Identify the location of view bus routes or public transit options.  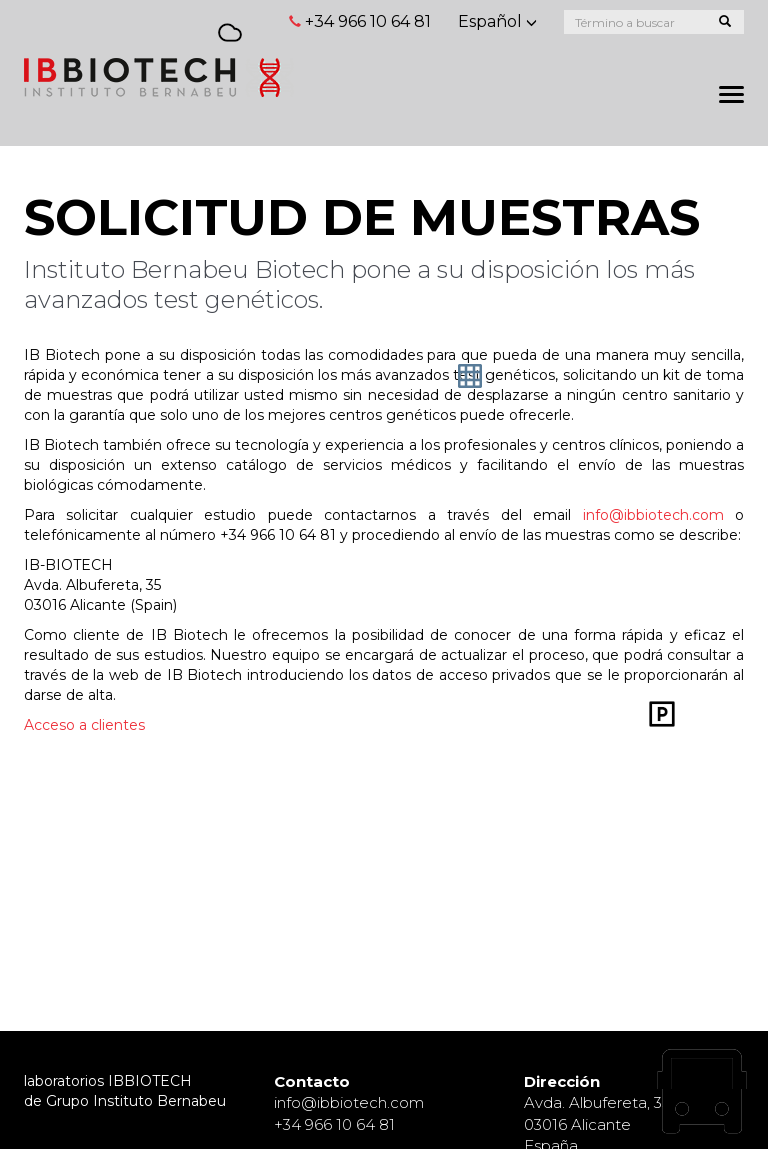
(702, 1089).